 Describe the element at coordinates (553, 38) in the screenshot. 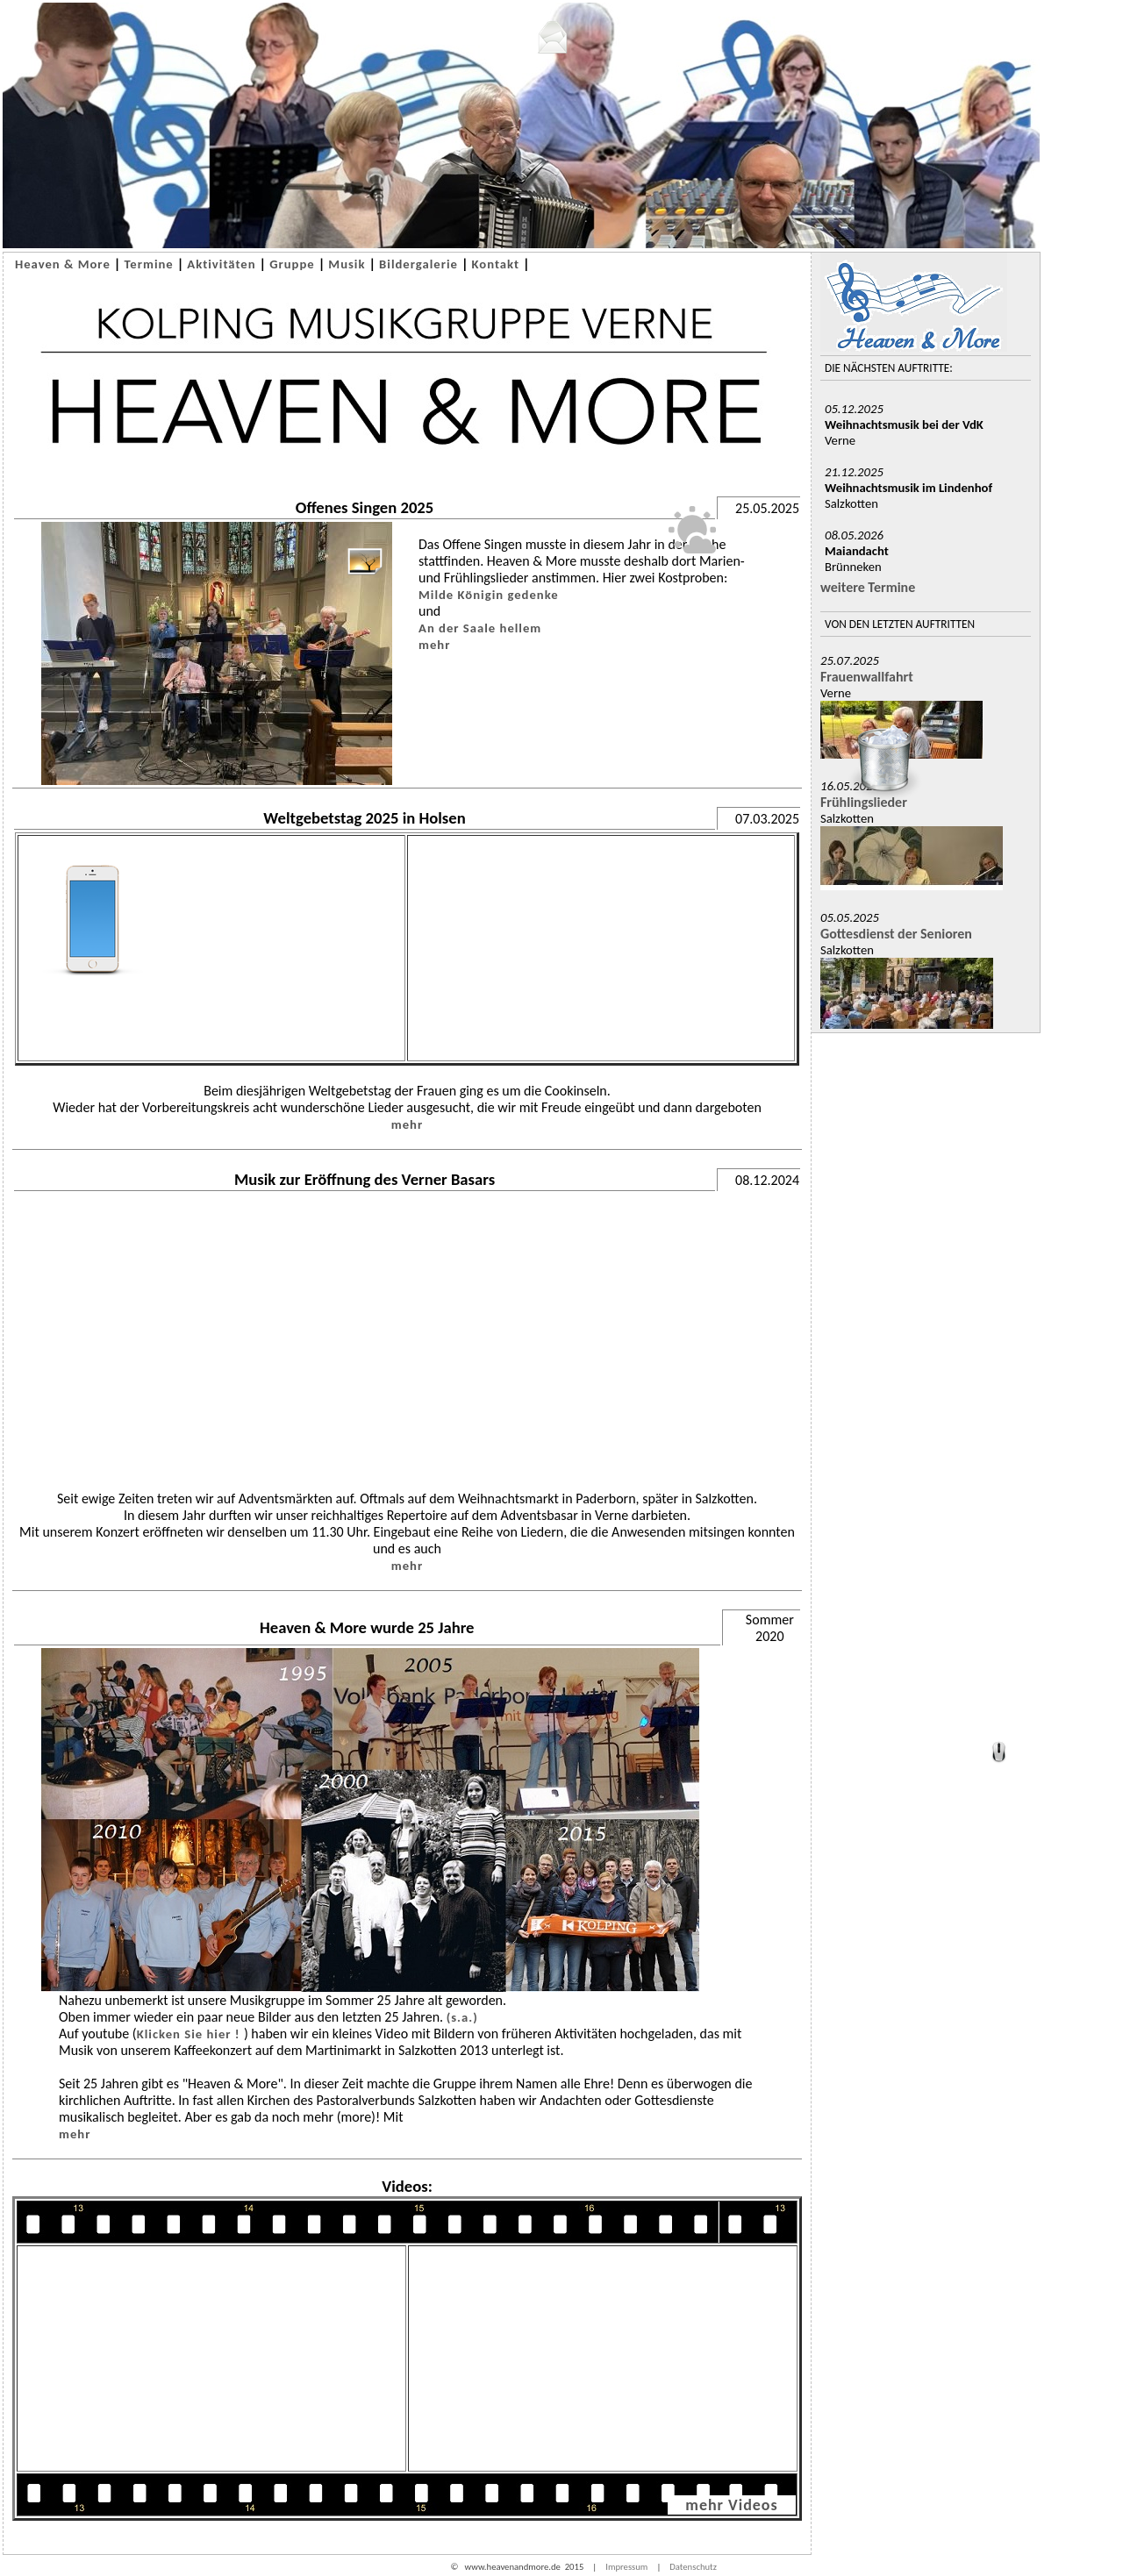

I see `indicates an item has associated email or message` at that location.